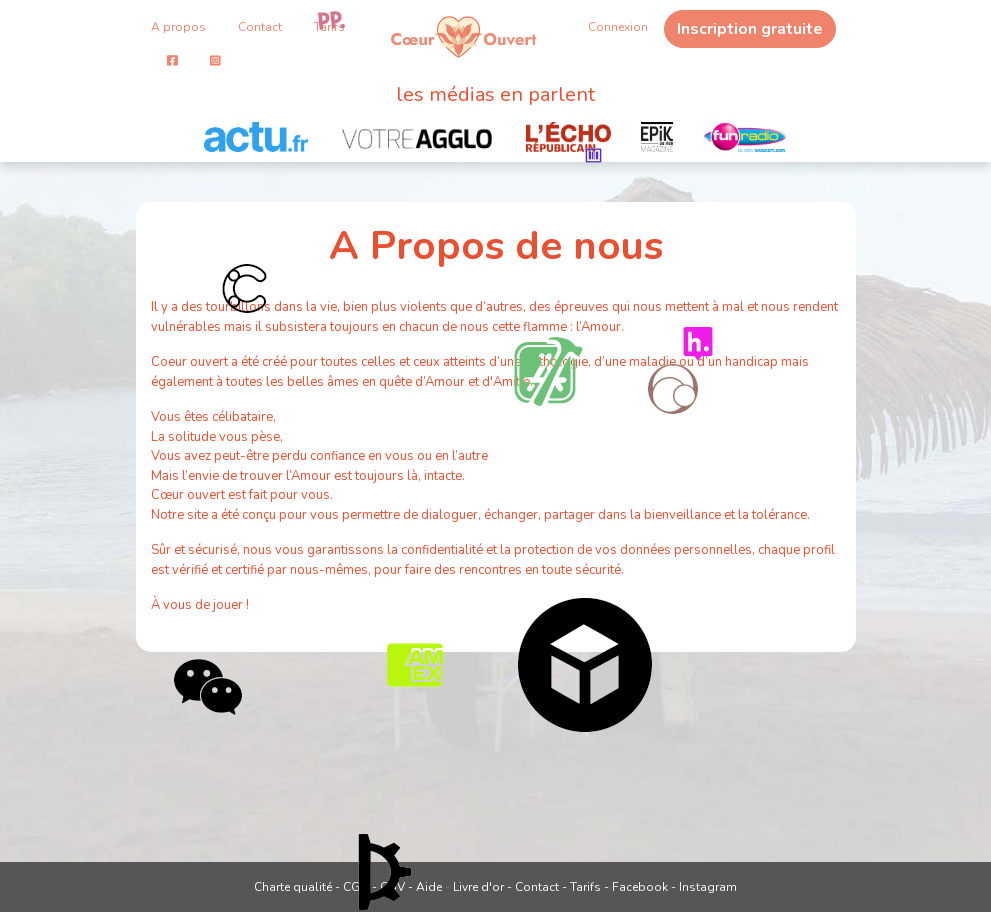 The height and width of the screenshot is (912, 991). Describe the element at coordinates (415, 665) in the screenshot. I see `pay with American Express credit card` at that location.